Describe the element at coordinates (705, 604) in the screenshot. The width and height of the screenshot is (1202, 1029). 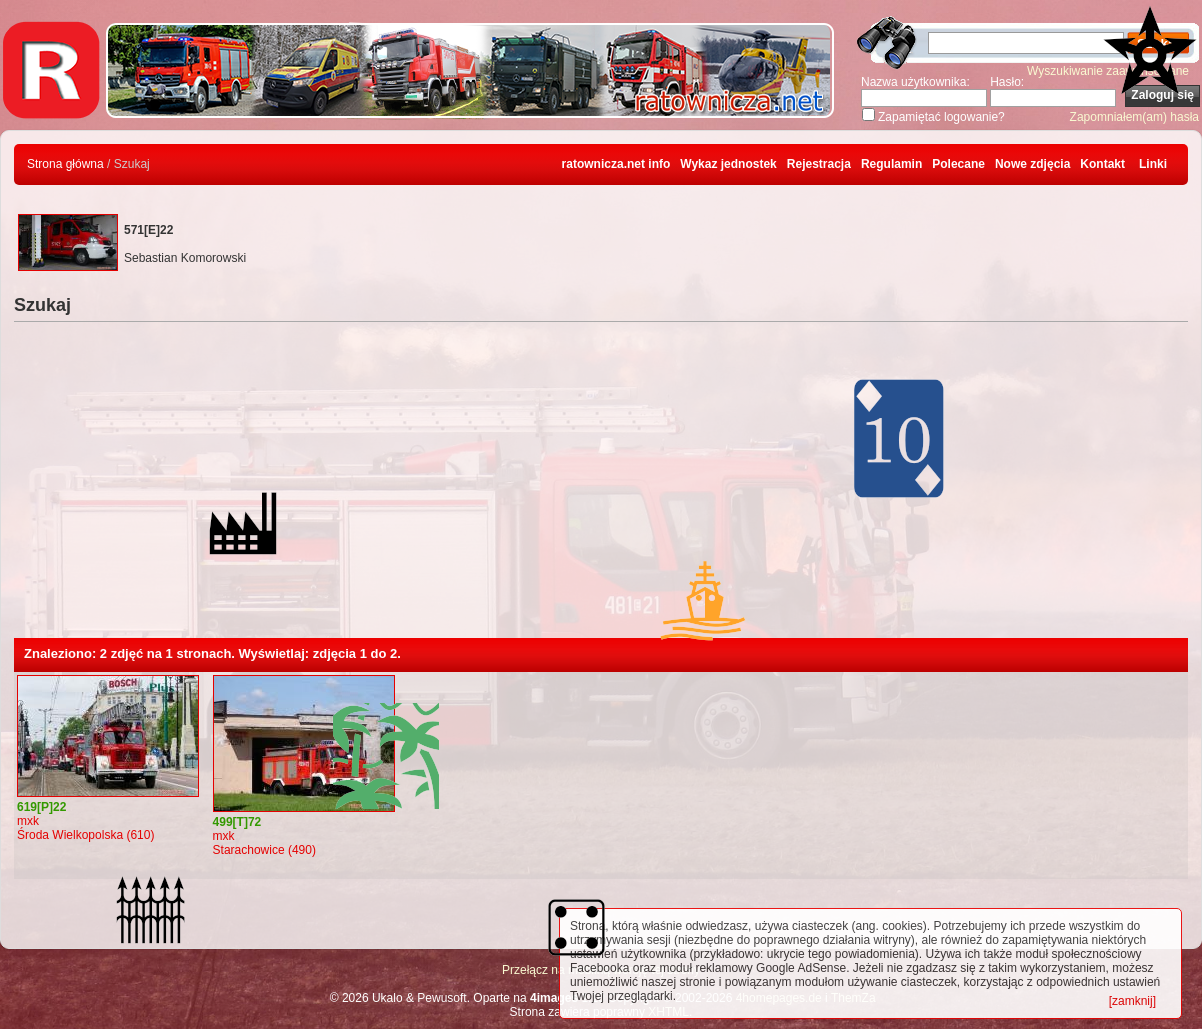
I see `play battleship game` at that location.